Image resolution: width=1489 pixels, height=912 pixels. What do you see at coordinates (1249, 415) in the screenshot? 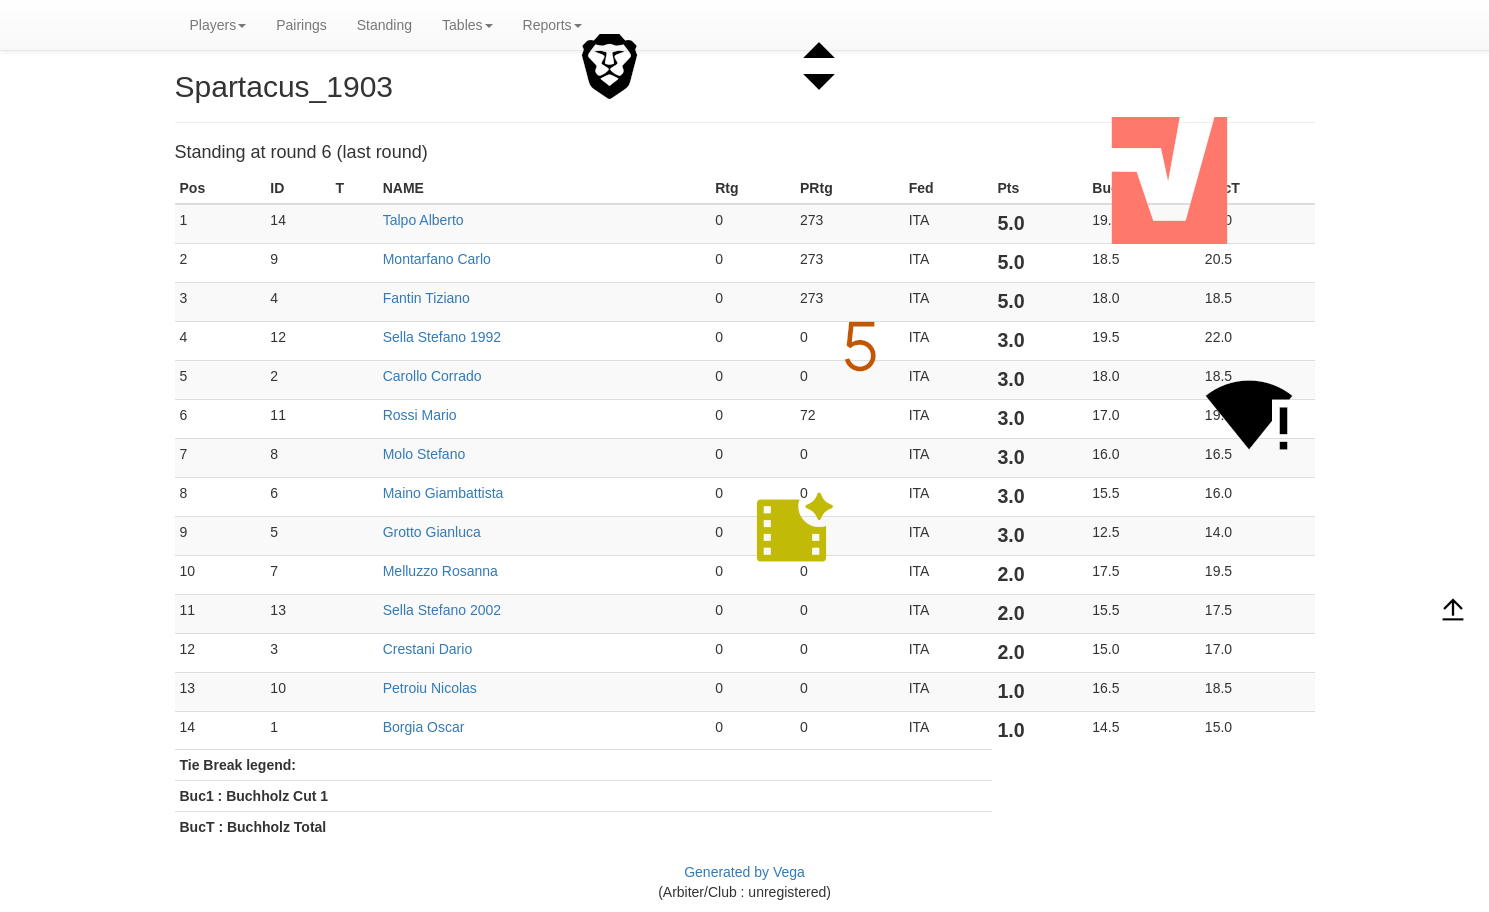
I see `indicates a wifi connection error` at bounding box center [1249, 415].